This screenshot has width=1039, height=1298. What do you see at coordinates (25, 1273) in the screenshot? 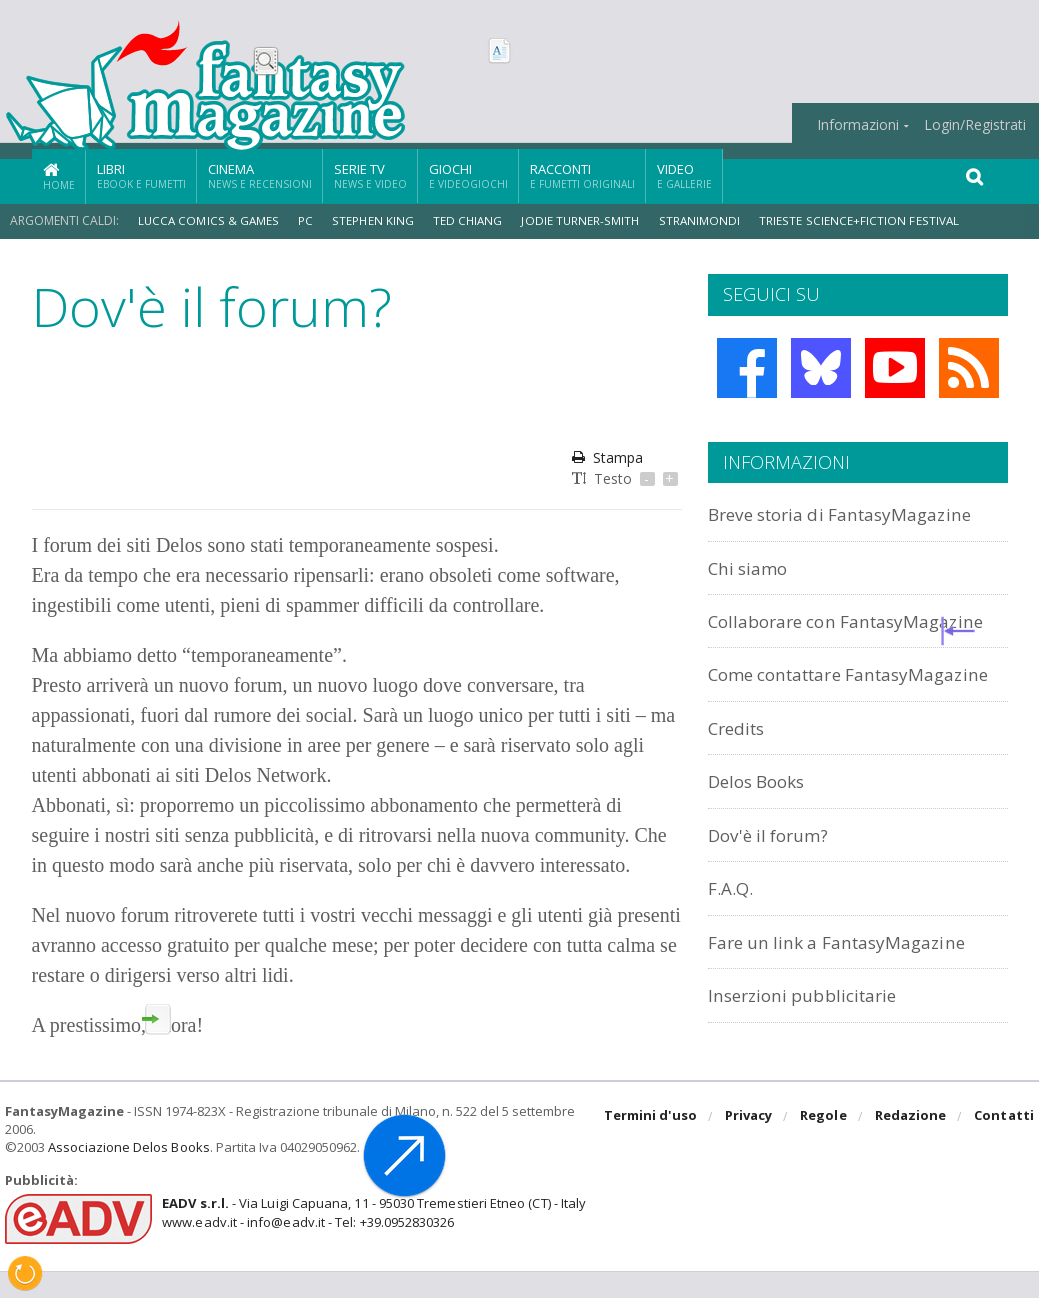
I see `restart the system` at bounding box center [25, 1273].